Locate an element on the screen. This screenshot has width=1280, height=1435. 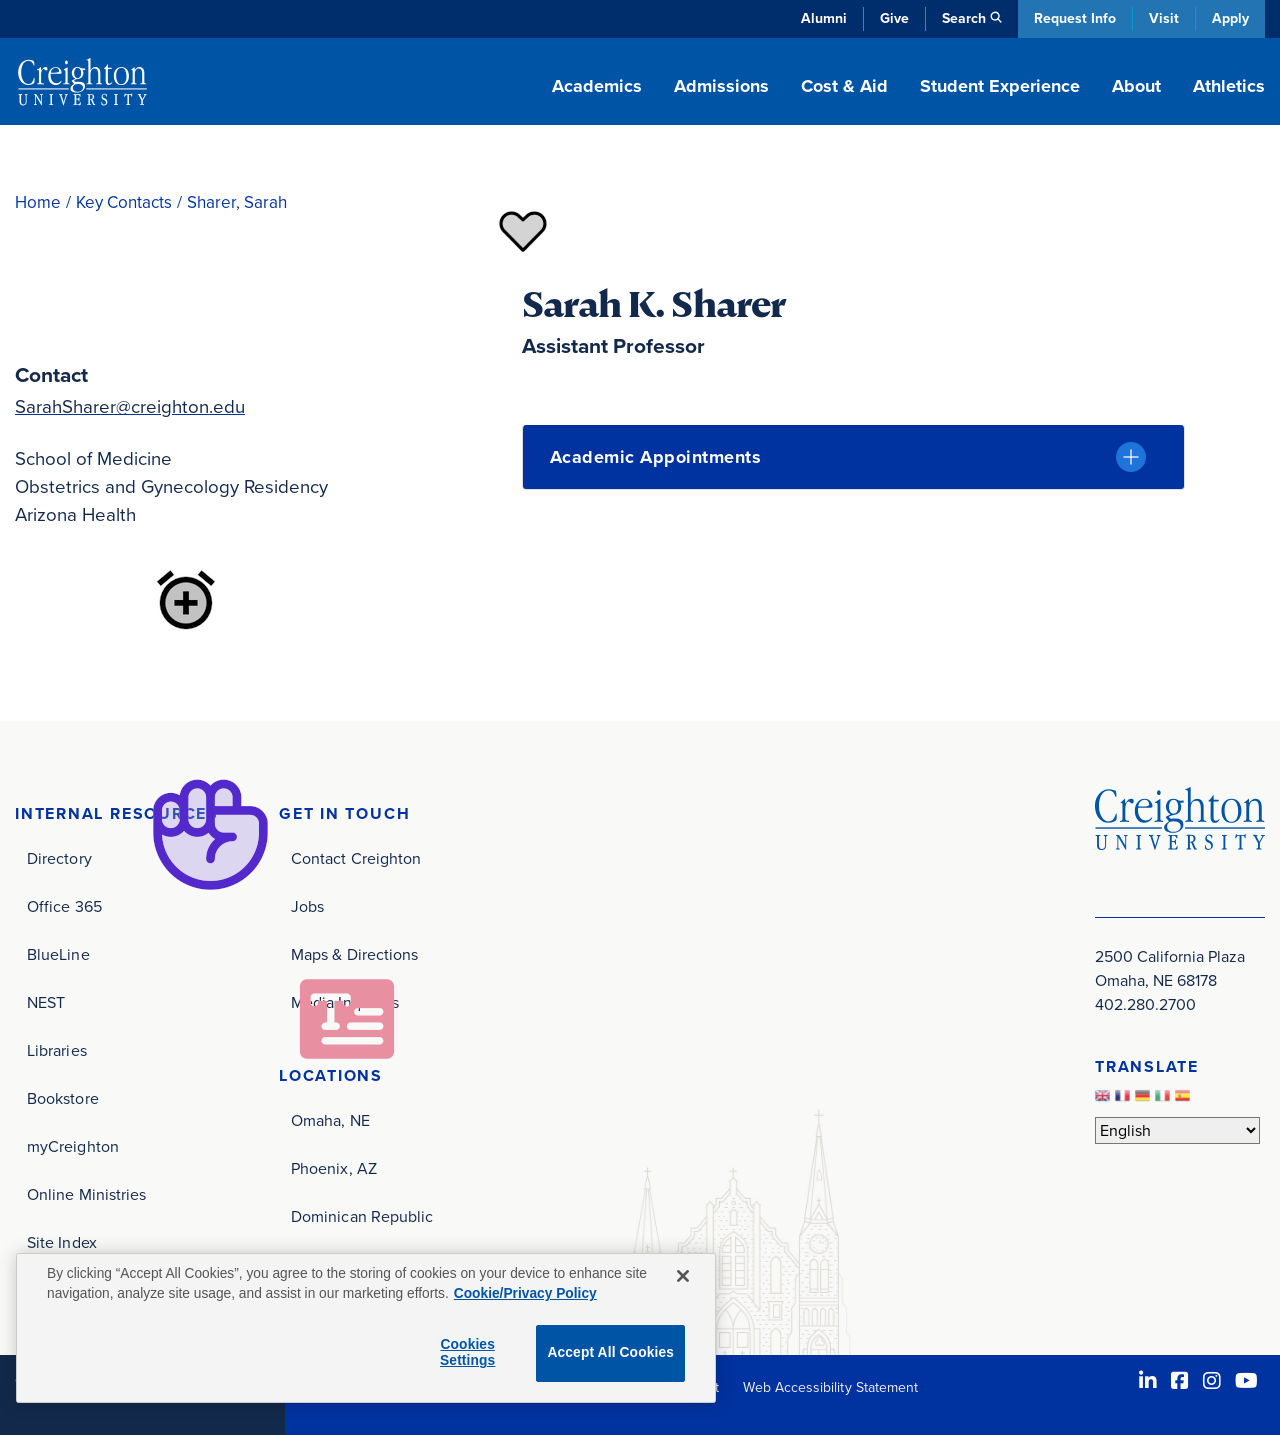
indicates solidarity or support action is located at coordinates (210, 832).